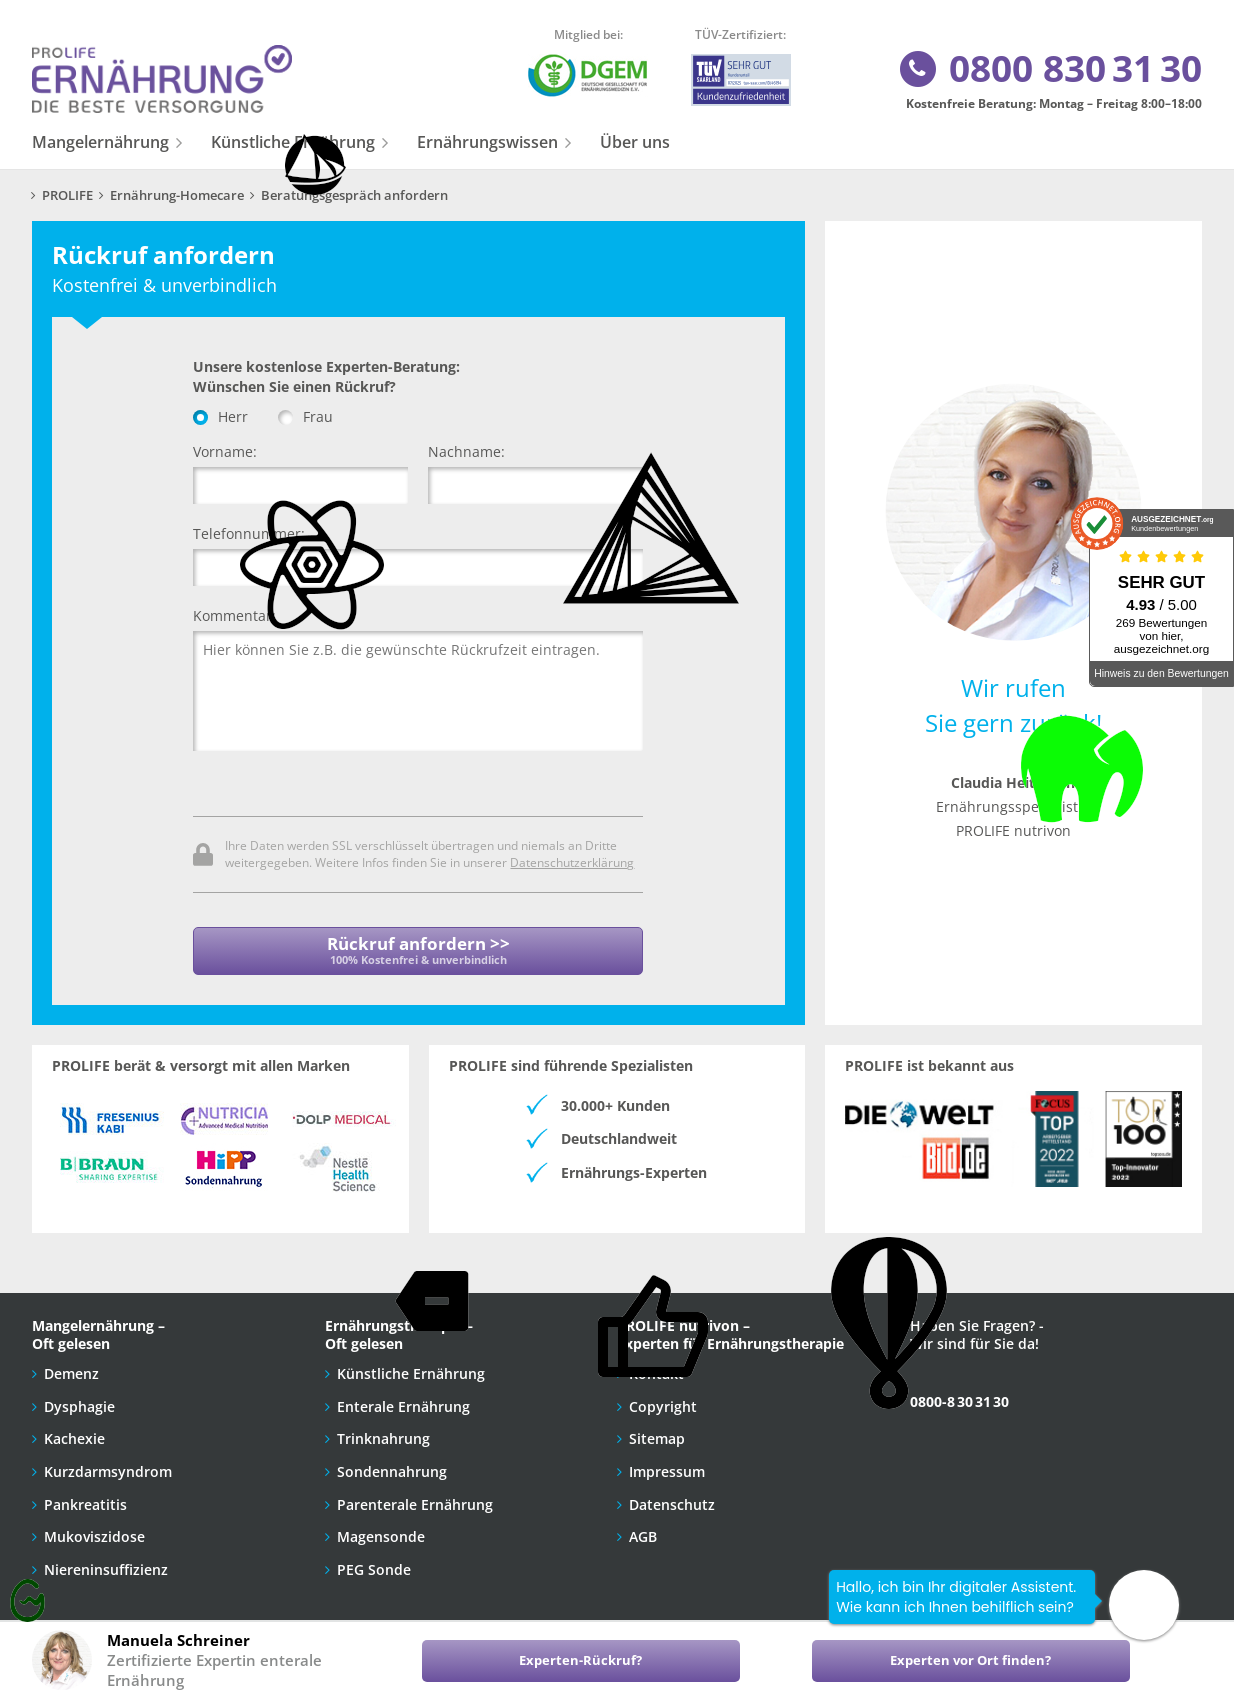 Image resolution: width=1234 pixels, height=1695 pixels. I want to click on fly.io logo, so click(889, 1323).